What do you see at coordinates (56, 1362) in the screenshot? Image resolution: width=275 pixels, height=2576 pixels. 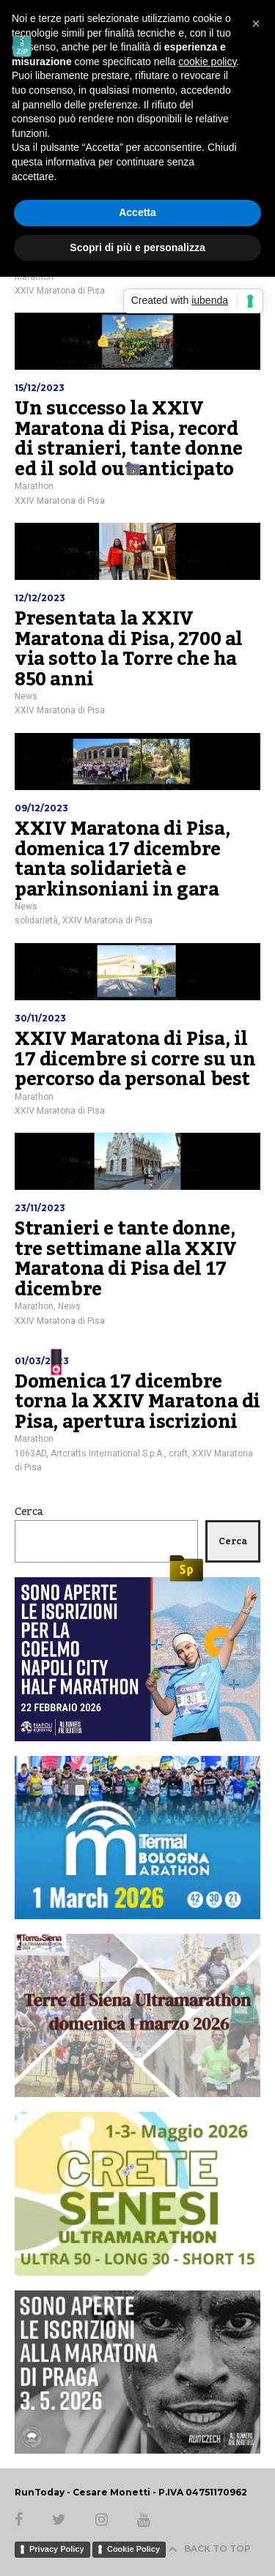 I see `connect or sync a pink iPod nano device` at bounding box center [56, 1362].